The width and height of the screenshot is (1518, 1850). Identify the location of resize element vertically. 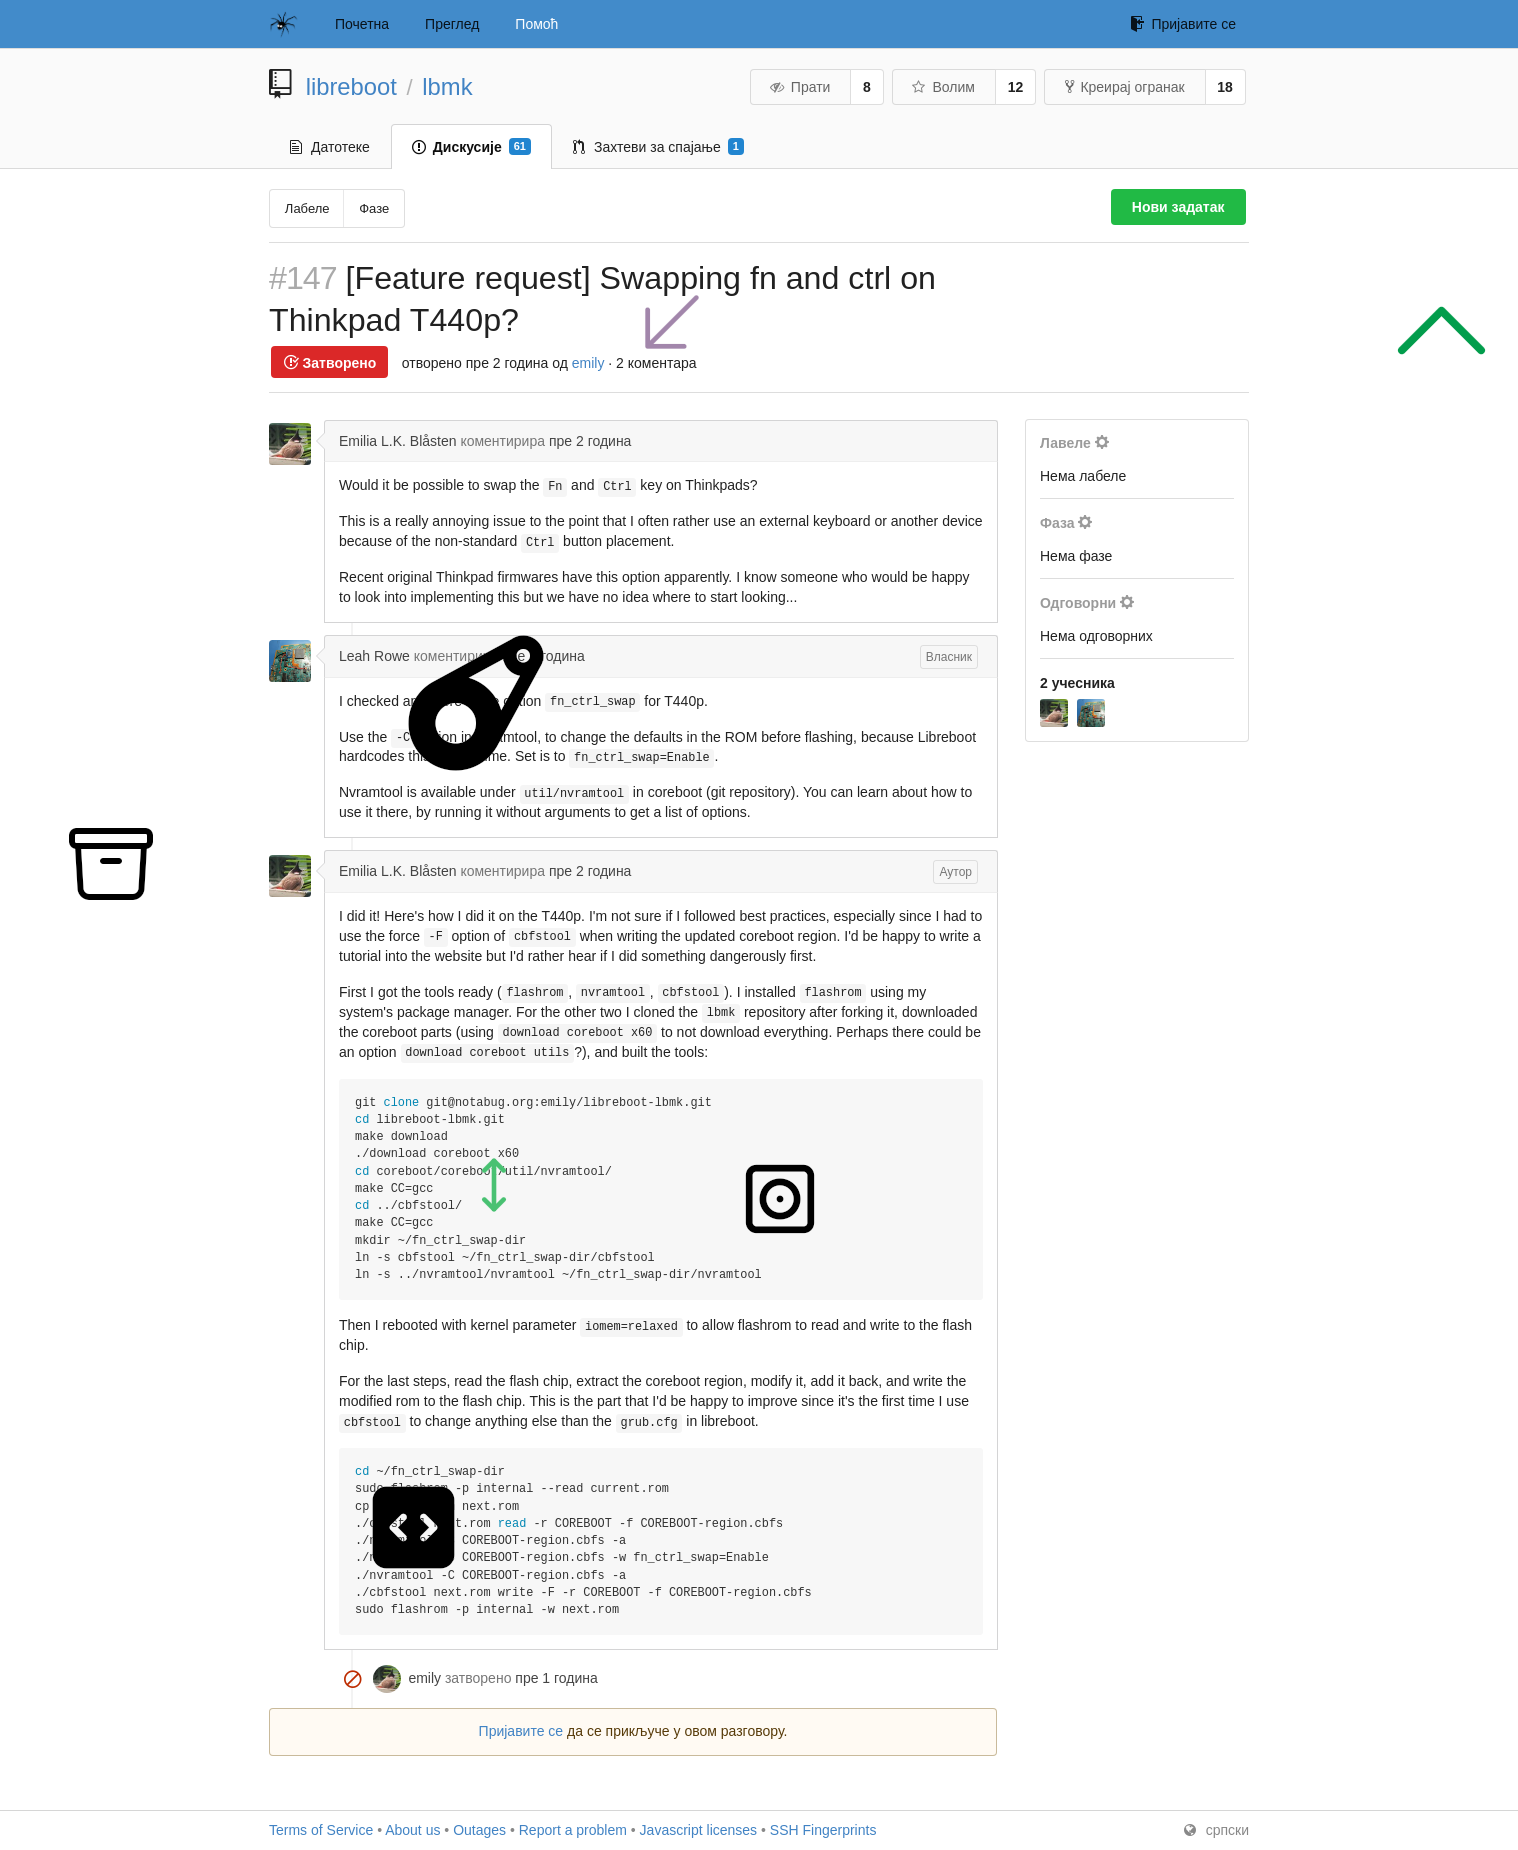
(494, 1185).